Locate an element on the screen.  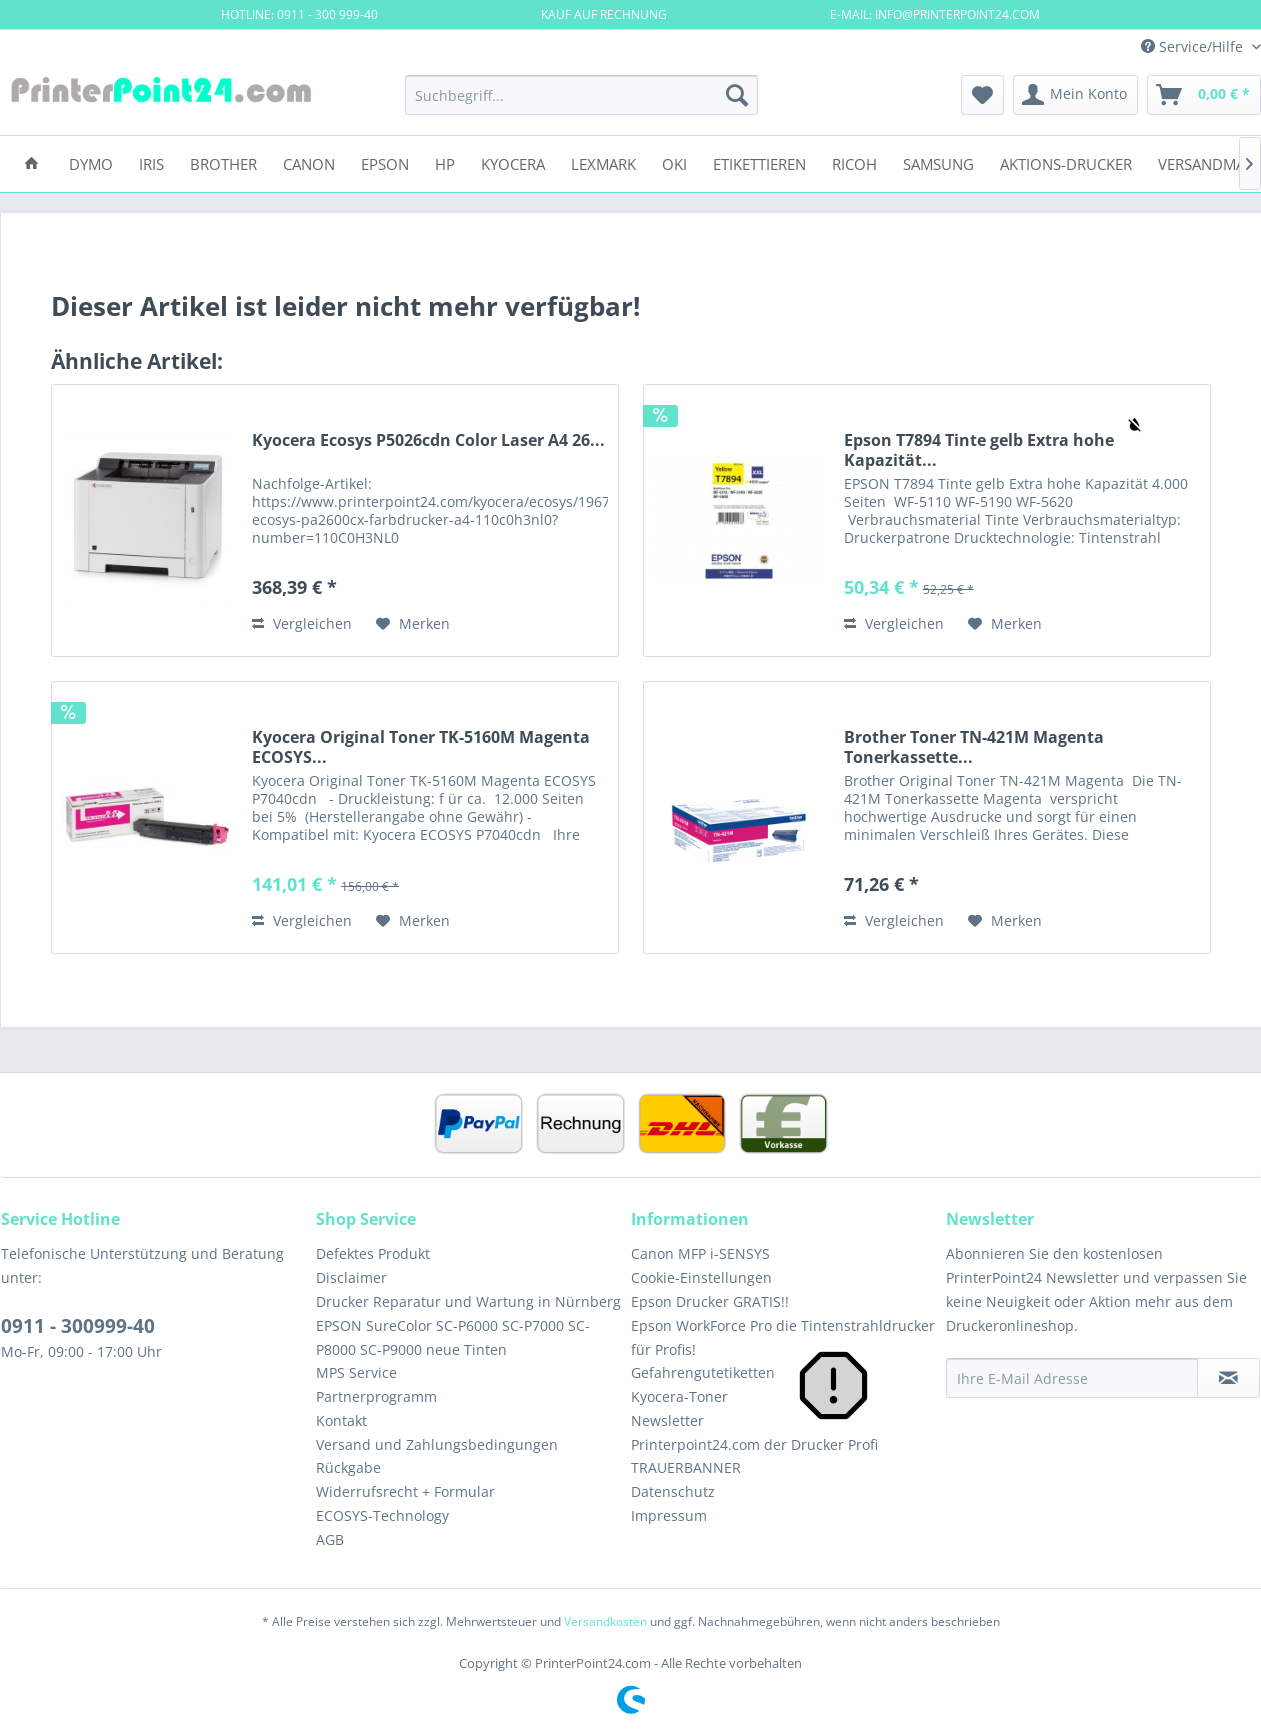
reset or remove color formatting is located at coordinates (1134, 424).